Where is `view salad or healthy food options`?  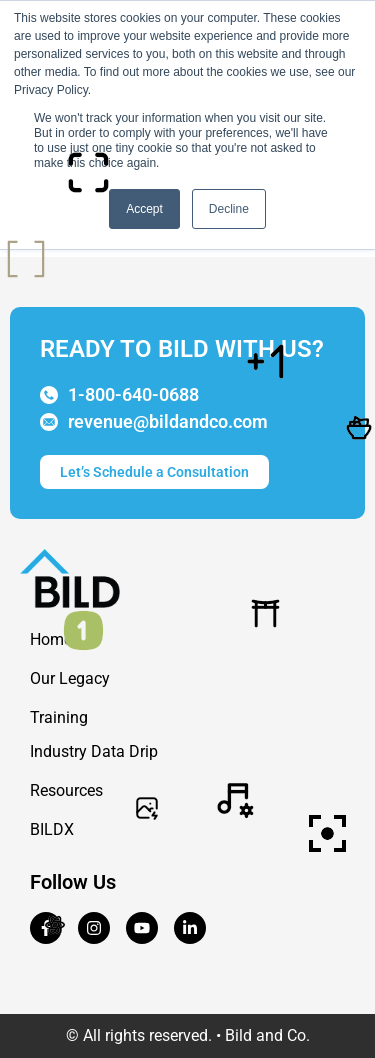 view salad or healthy food options is located at coordinates (359, 427).